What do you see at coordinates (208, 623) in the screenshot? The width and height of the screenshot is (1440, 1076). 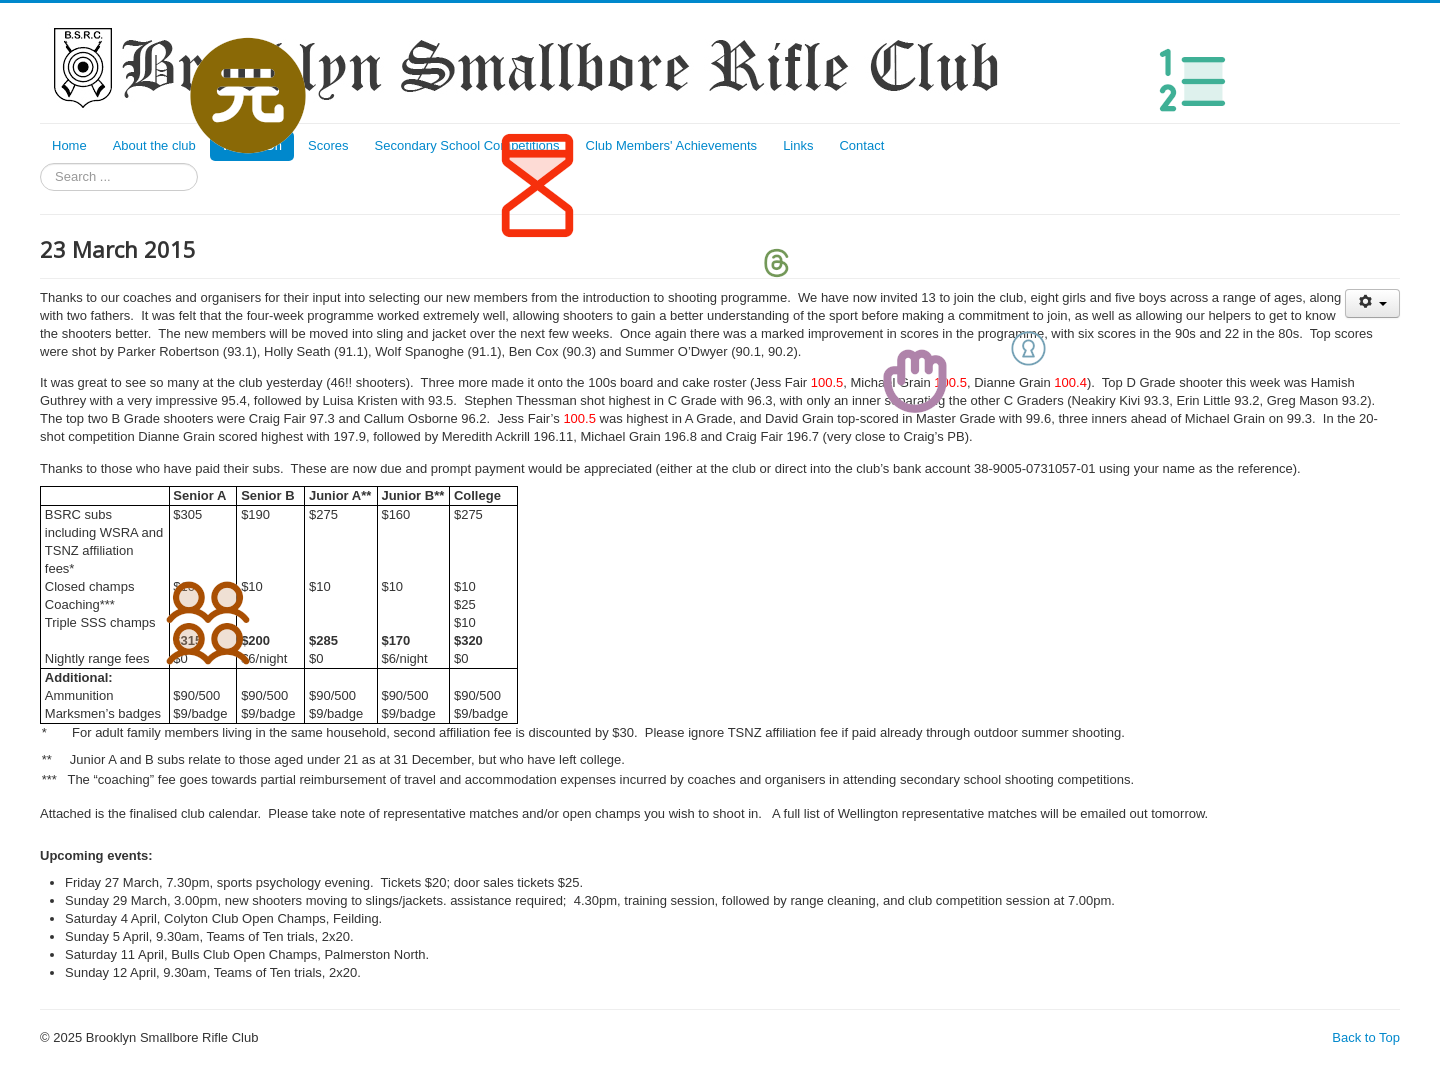 I see `view all team members` at bounding box center [208, 623].